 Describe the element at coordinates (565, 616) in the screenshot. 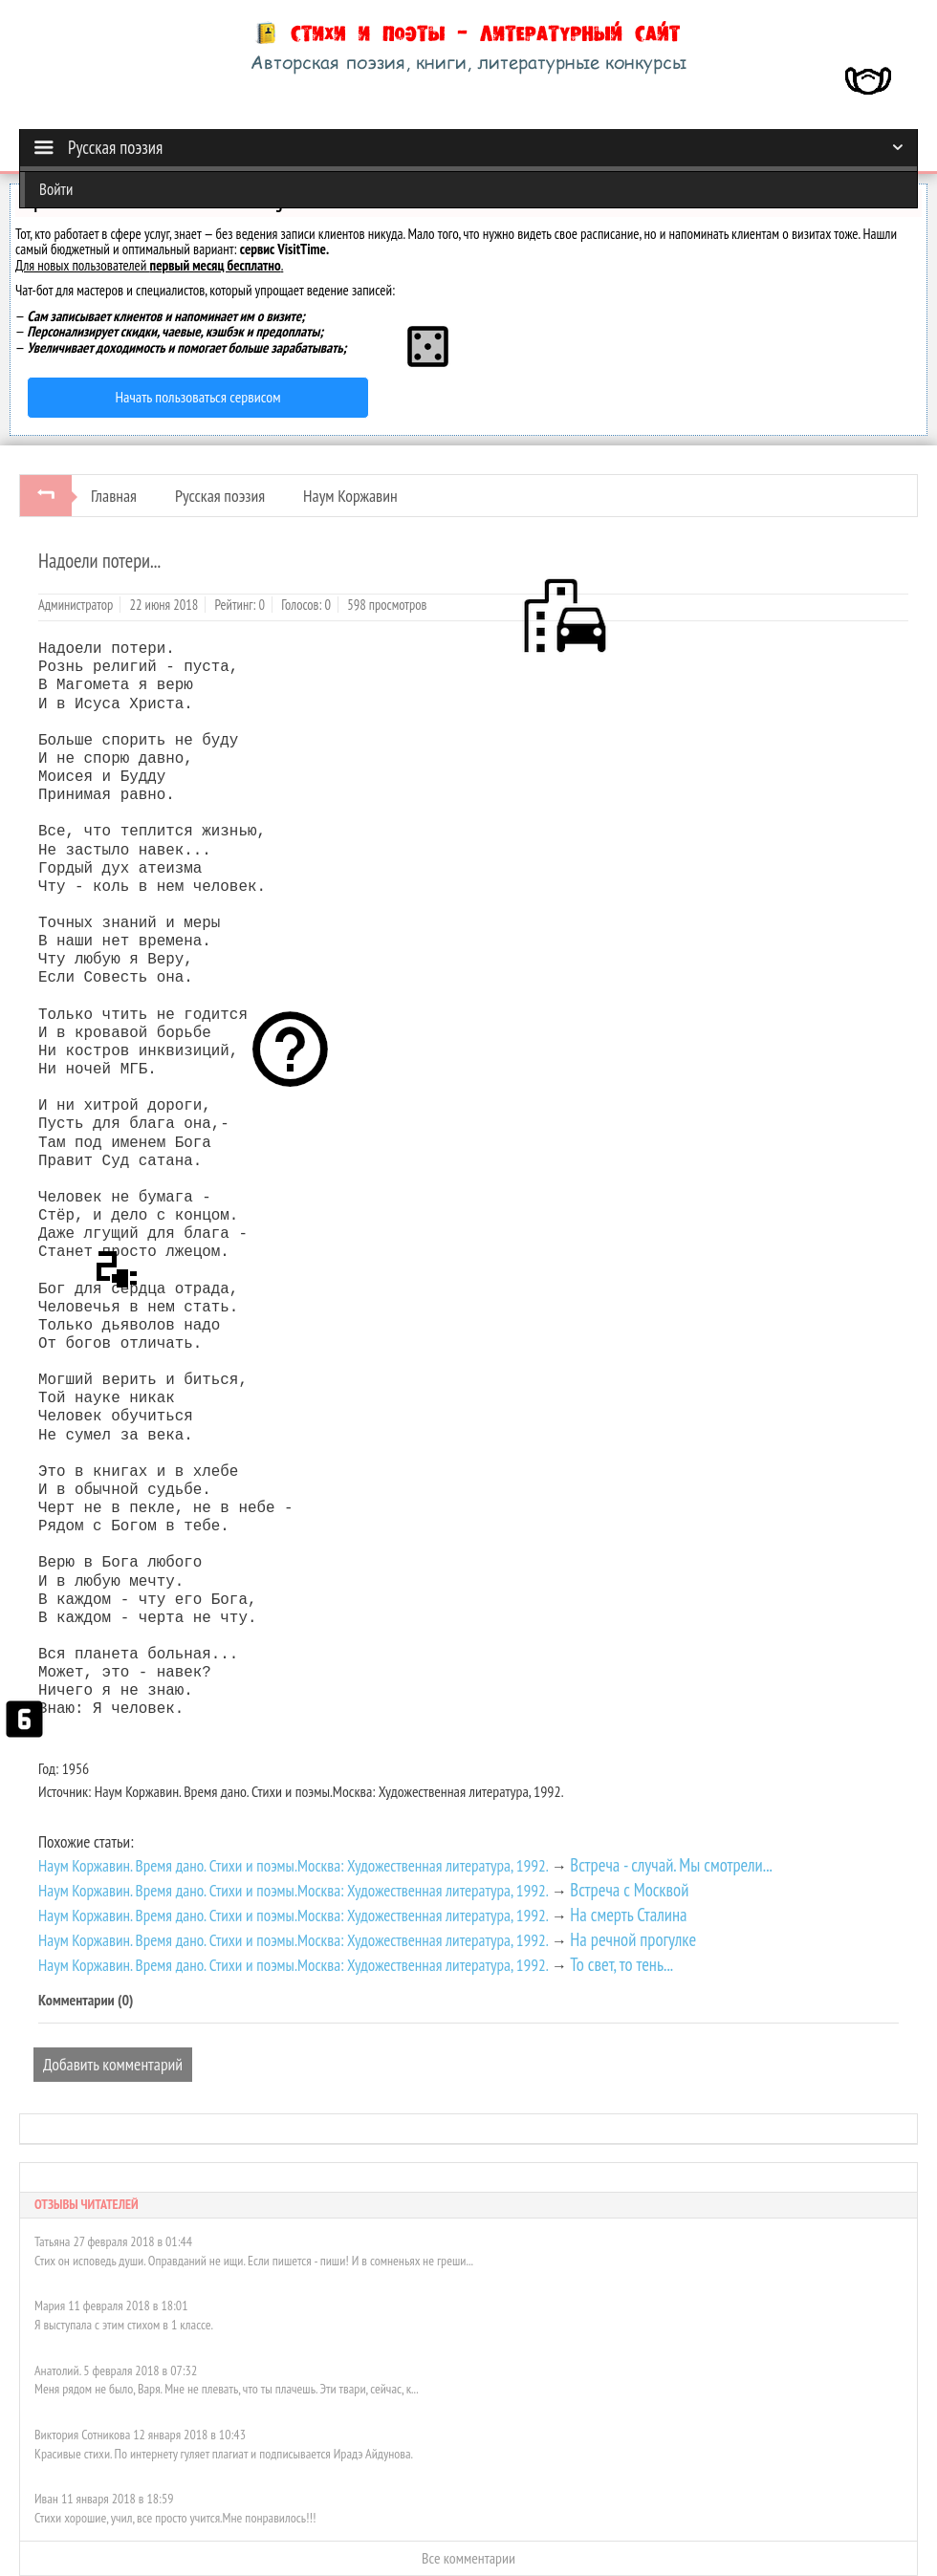

I see `access transportation or commute options` at that location.